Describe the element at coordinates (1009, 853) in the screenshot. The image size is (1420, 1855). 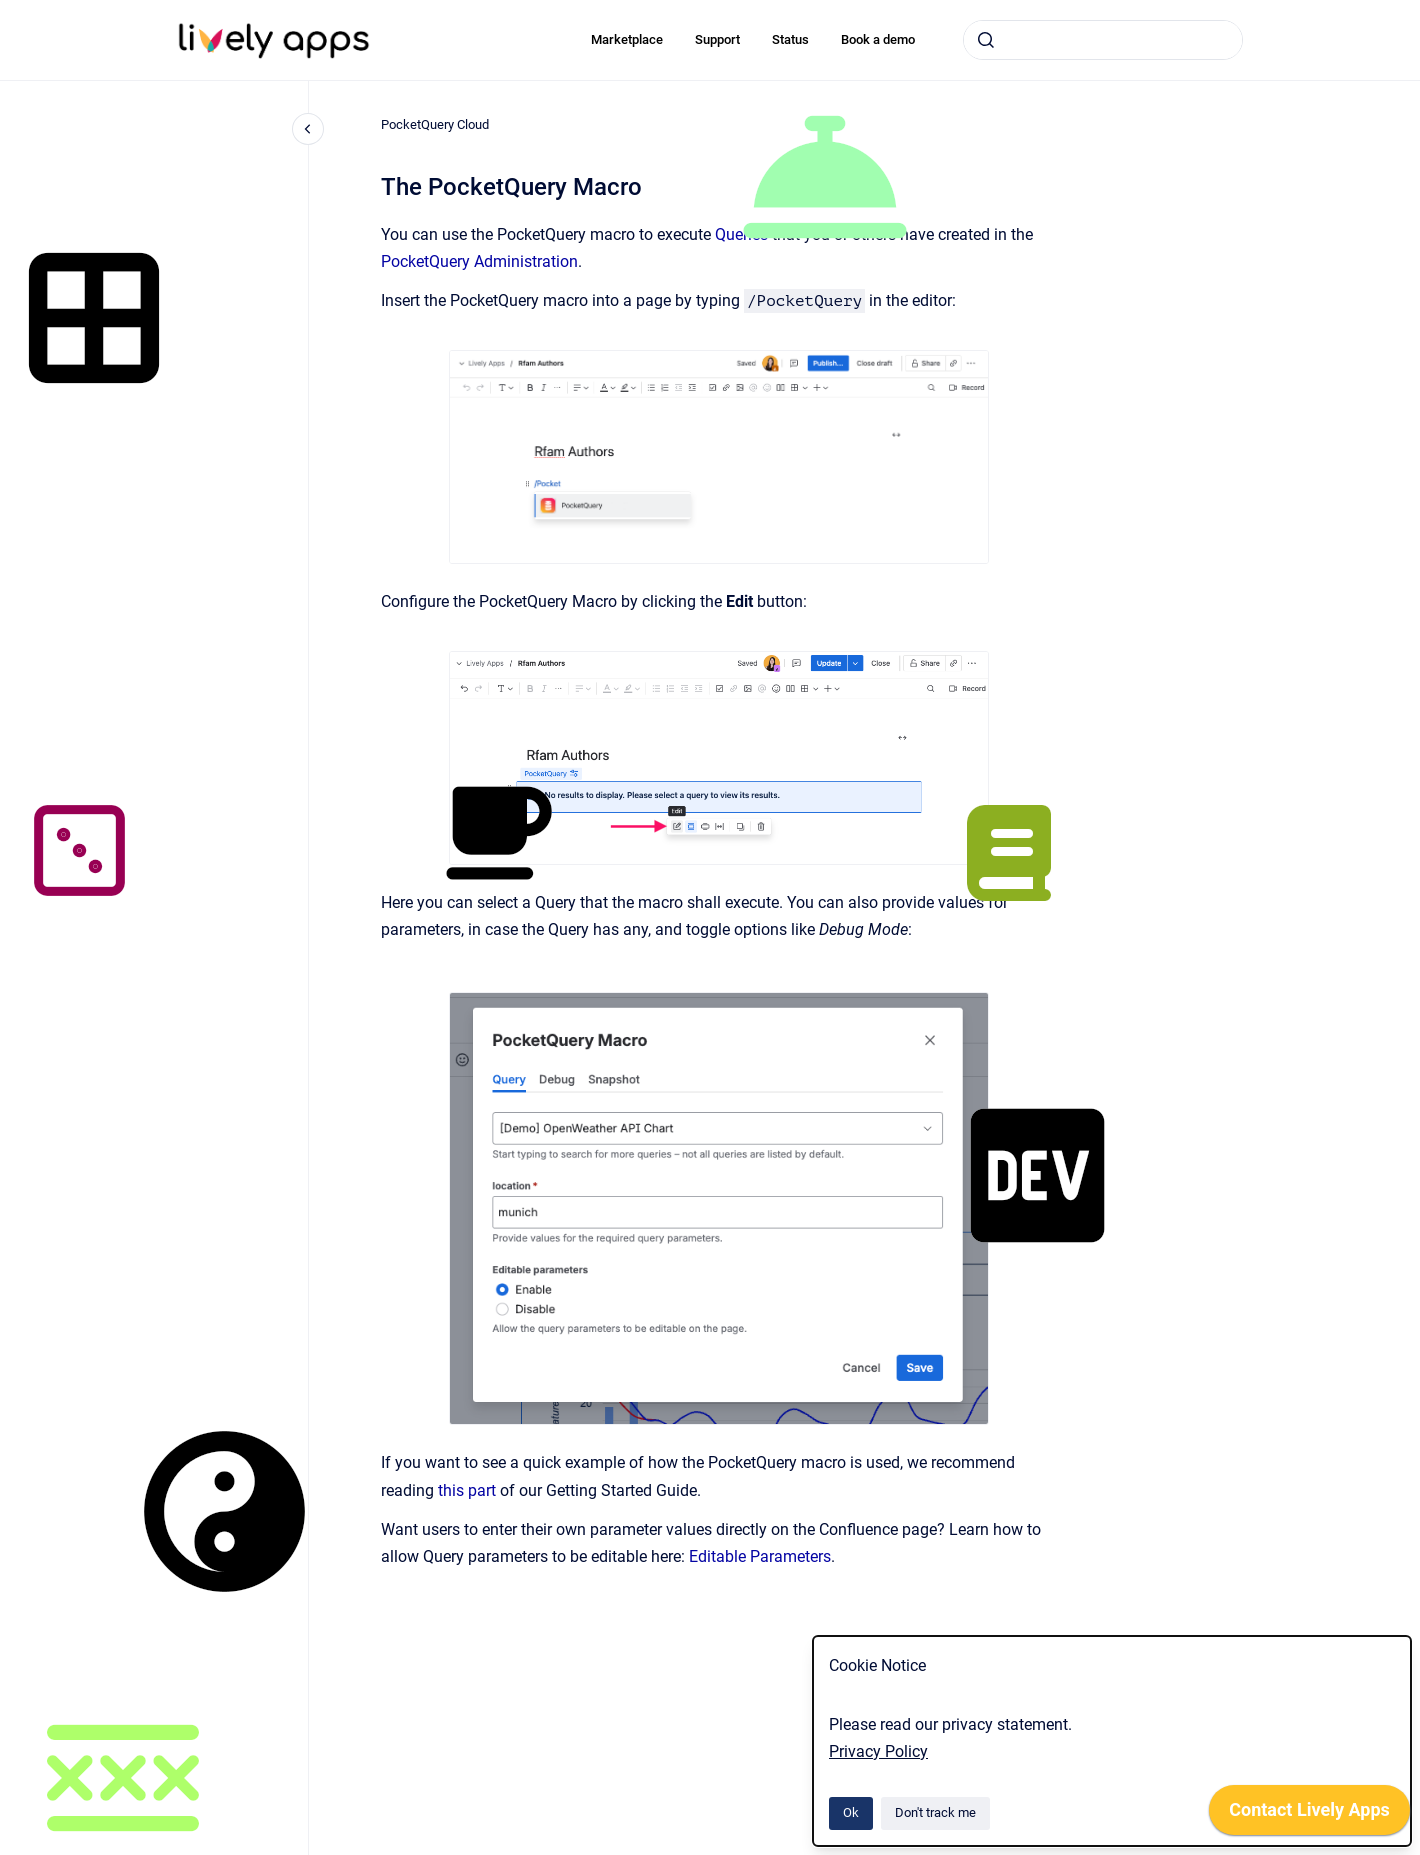
I see `open the library or reading section` at that location.